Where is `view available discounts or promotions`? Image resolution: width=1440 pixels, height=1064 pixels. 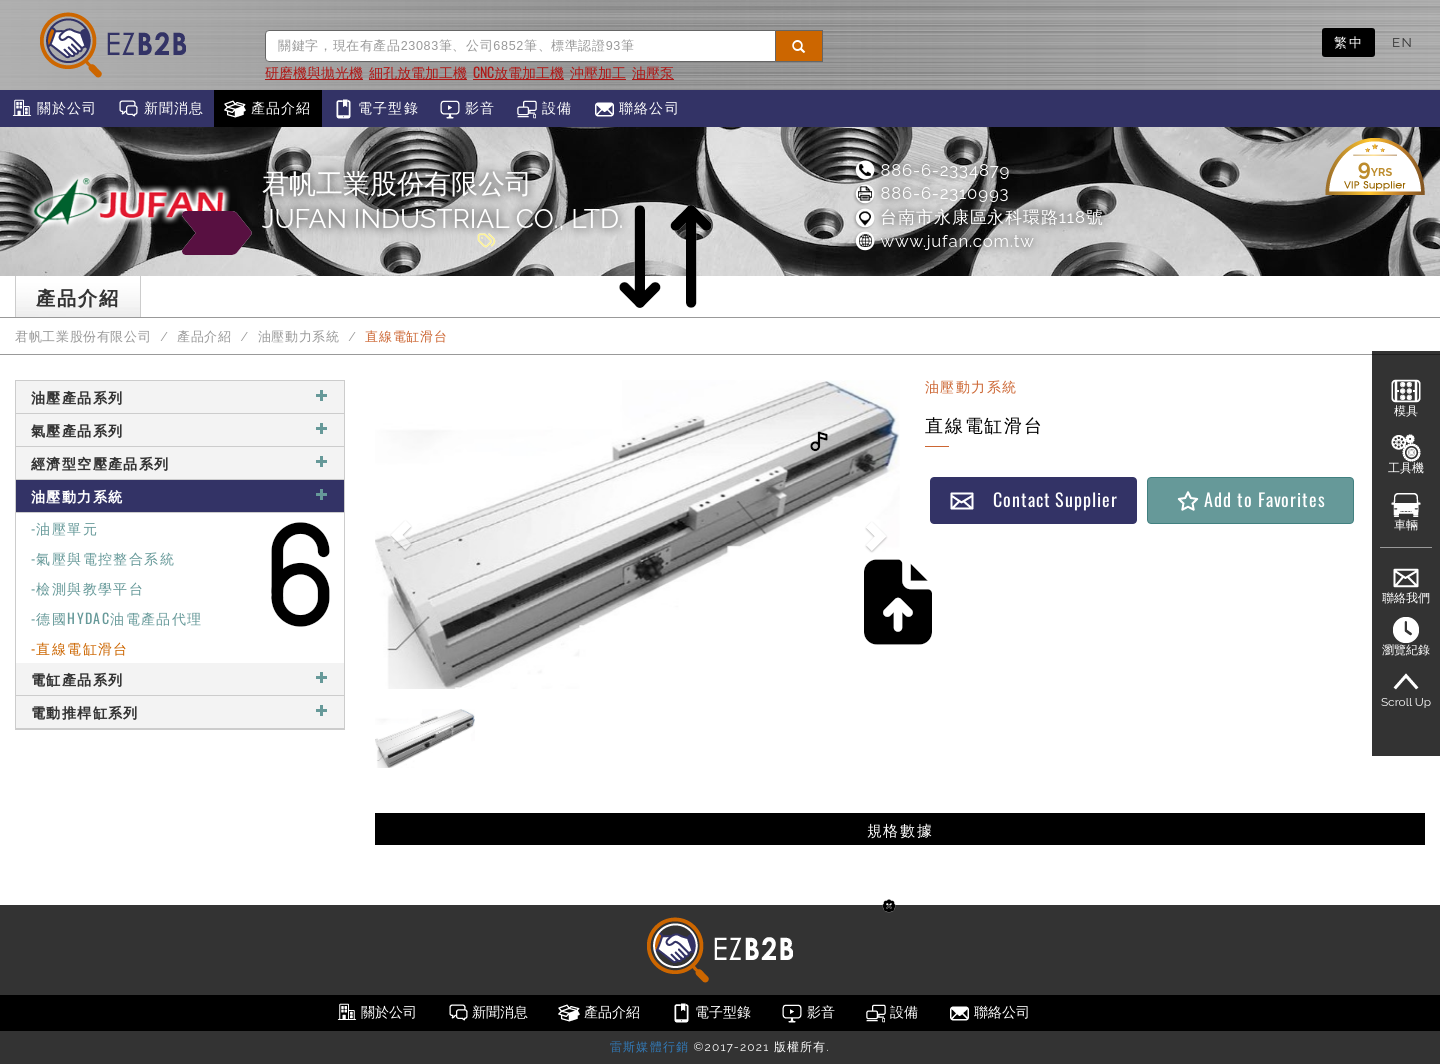
view available discounts or promotions is located at coordinates (889, 906).